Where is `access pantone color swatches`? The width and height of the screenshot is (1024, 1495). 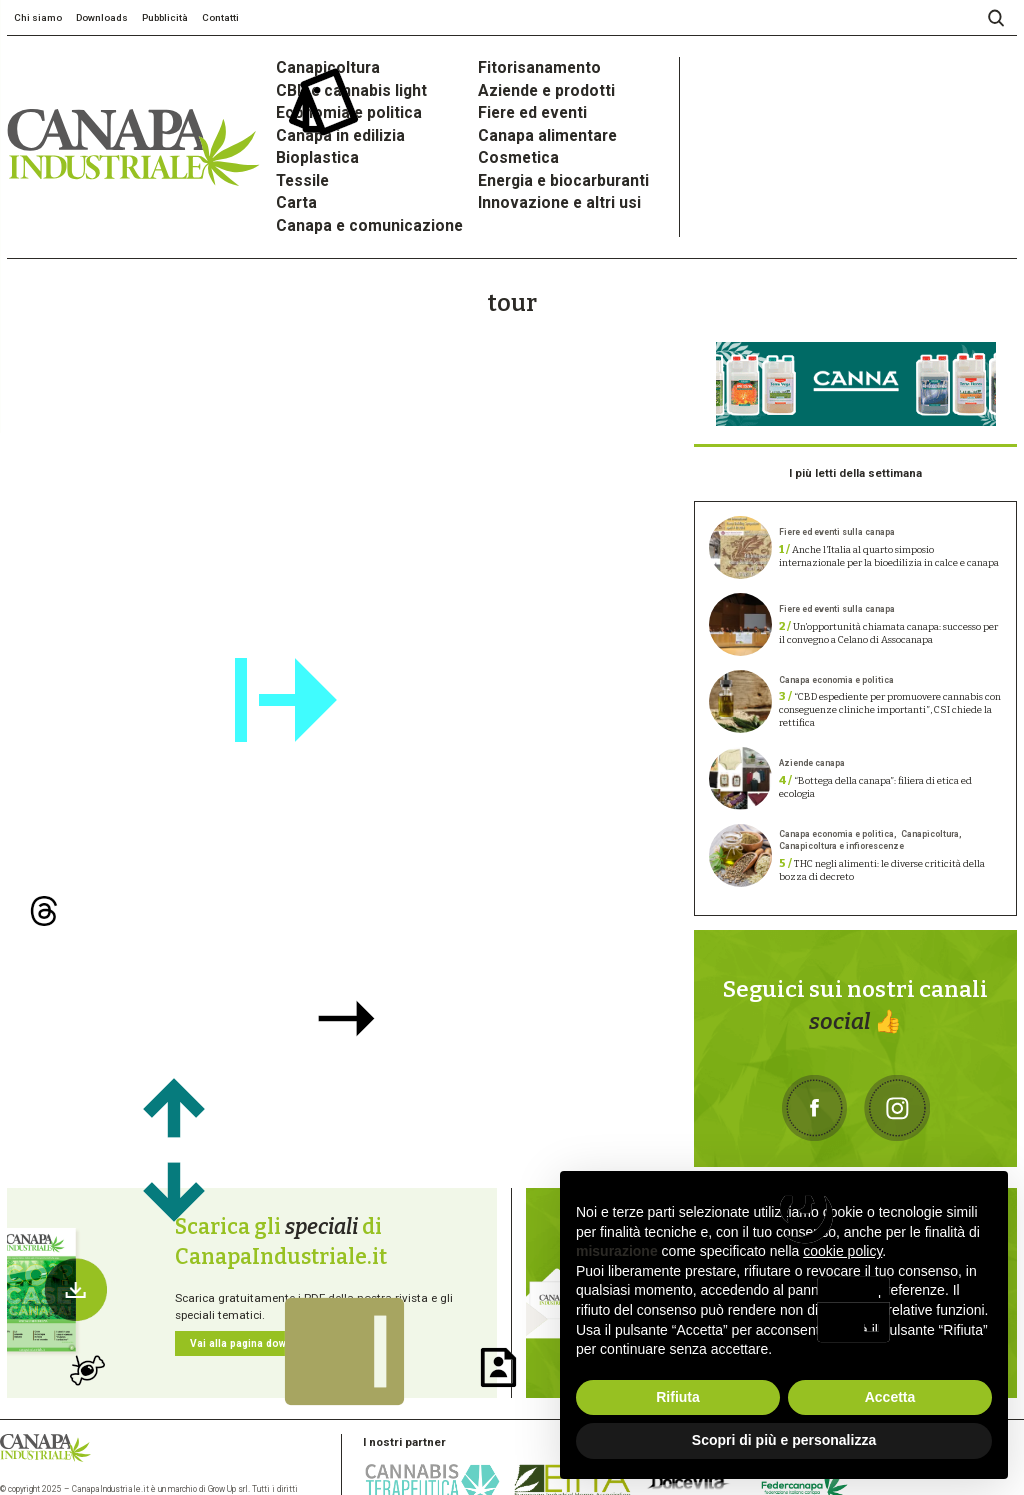
access pantone color swatches is located at coordinates (323, 102).